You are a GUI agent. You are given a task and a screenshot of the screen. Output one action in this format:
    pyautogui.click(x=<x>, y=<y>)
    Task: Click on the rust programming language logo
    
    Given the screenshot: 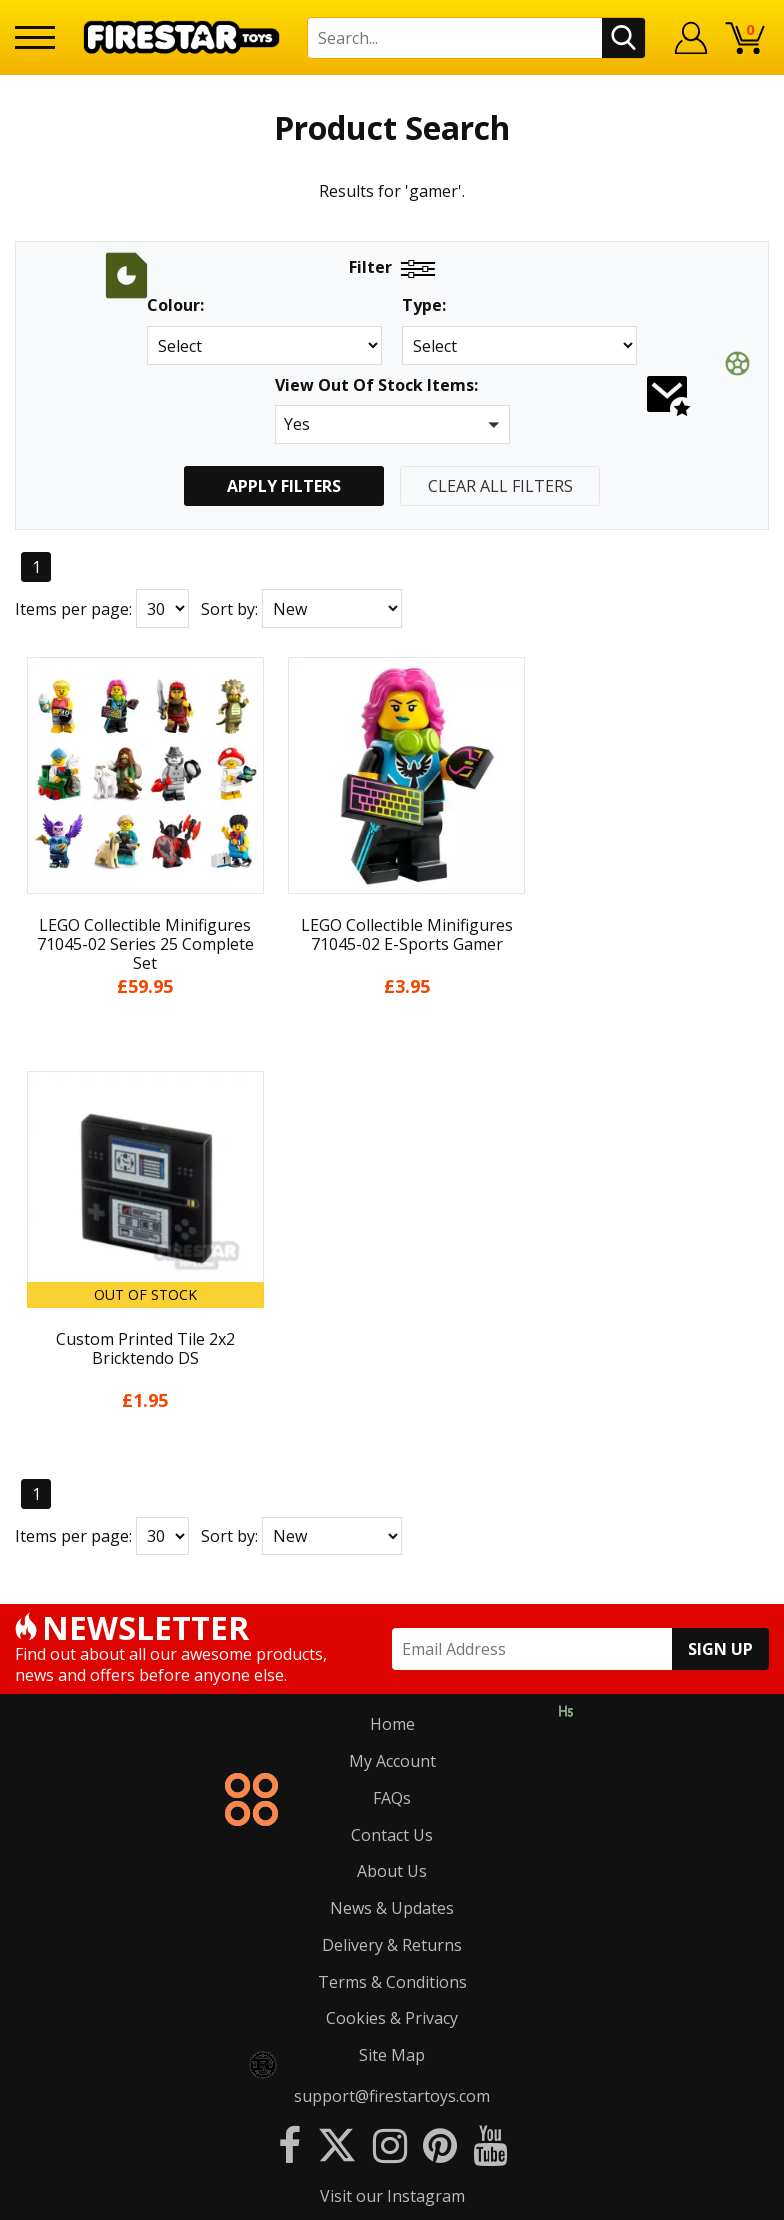 What is the action you would take?
    pyautogui.click(x=263, y=2065)
    